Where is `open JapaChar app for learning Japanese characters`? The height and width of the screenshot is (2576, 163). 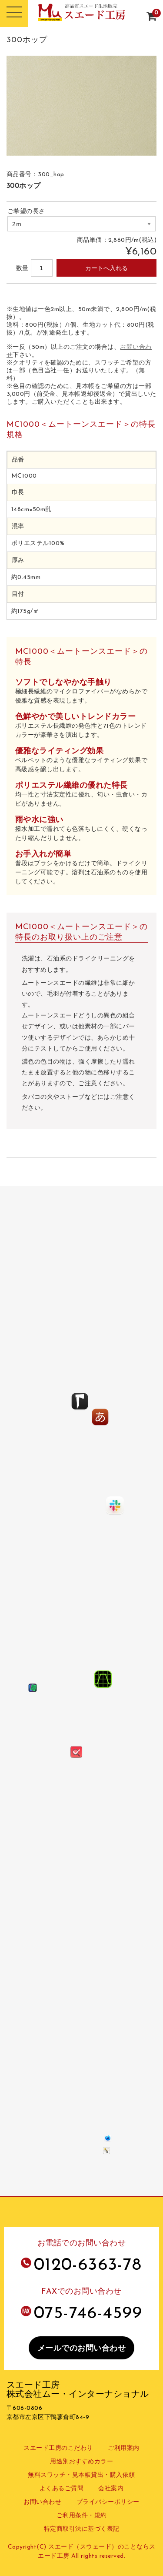 open JapaChar app for learning Japanese characters is located at coordinates (100, 1417).